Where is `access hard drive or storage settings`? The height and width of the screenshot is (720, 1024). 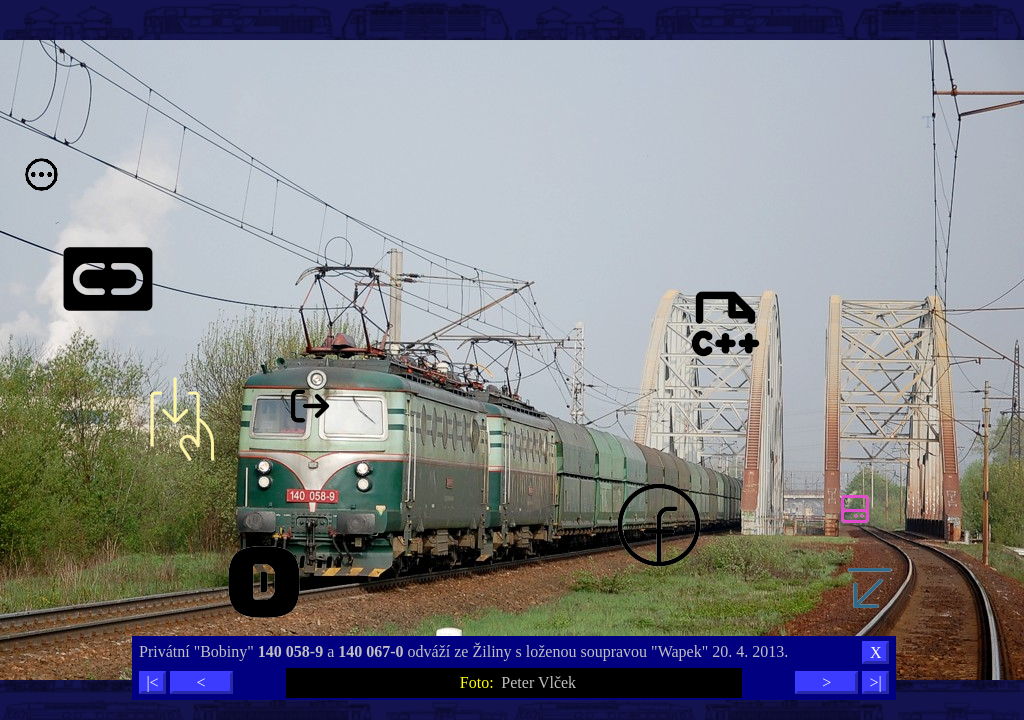
access hard drive or storage settings is located at coordinates (855, 509).